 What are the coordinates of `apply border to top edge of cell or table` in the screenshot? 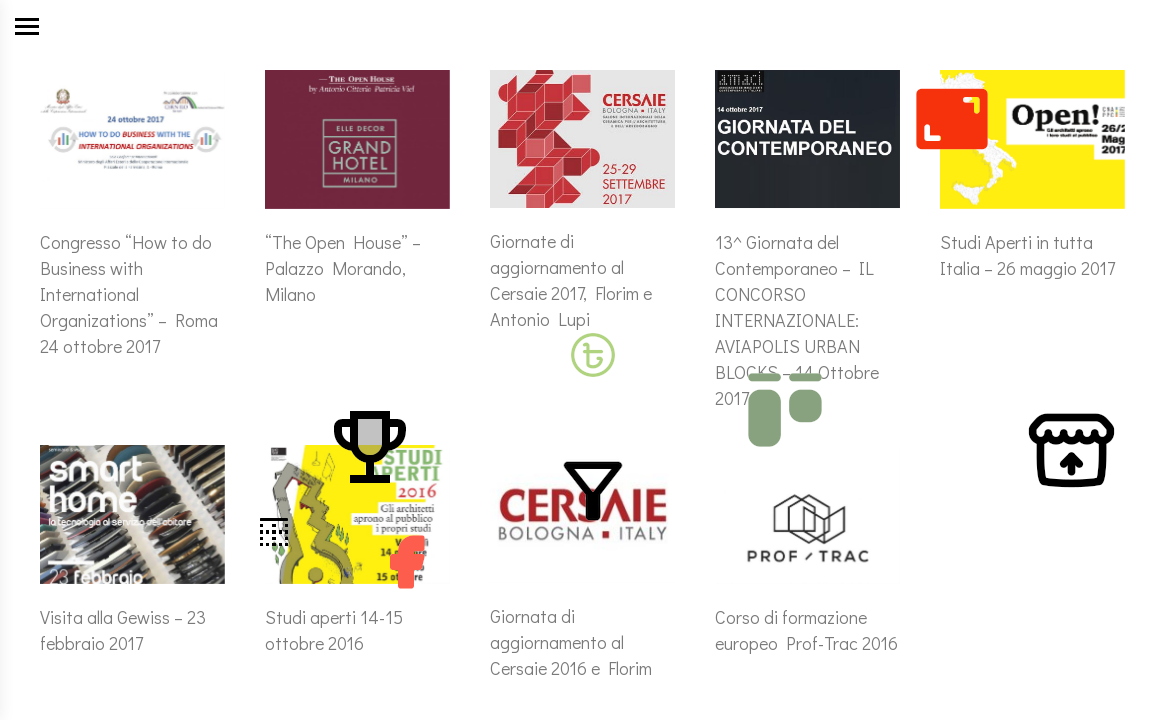 It's located at (274, 532).